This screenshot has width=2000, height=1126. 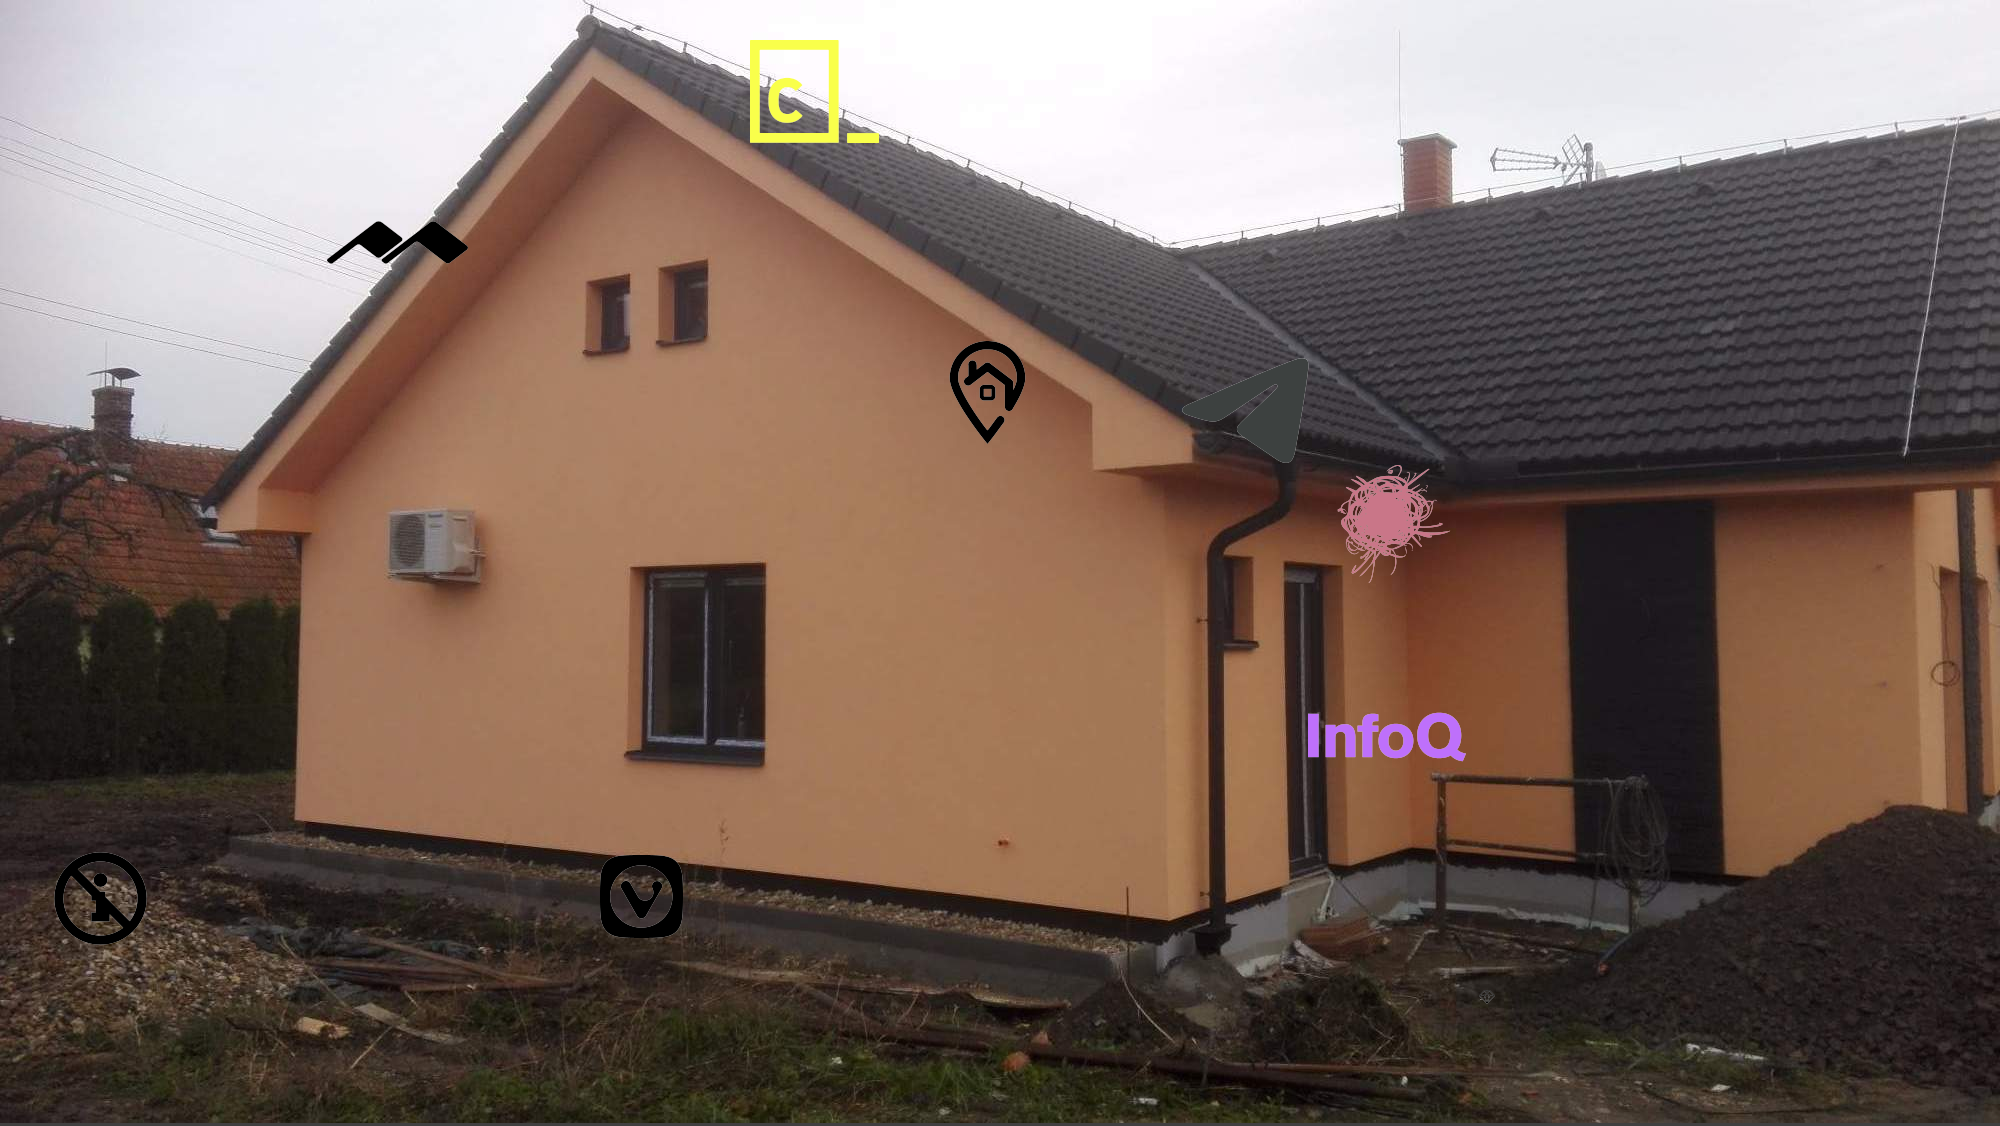 What do you see at coordinates (814, 91) in the screenshot?
I see `open codecademy app or website` at bounding box center [814, 91].